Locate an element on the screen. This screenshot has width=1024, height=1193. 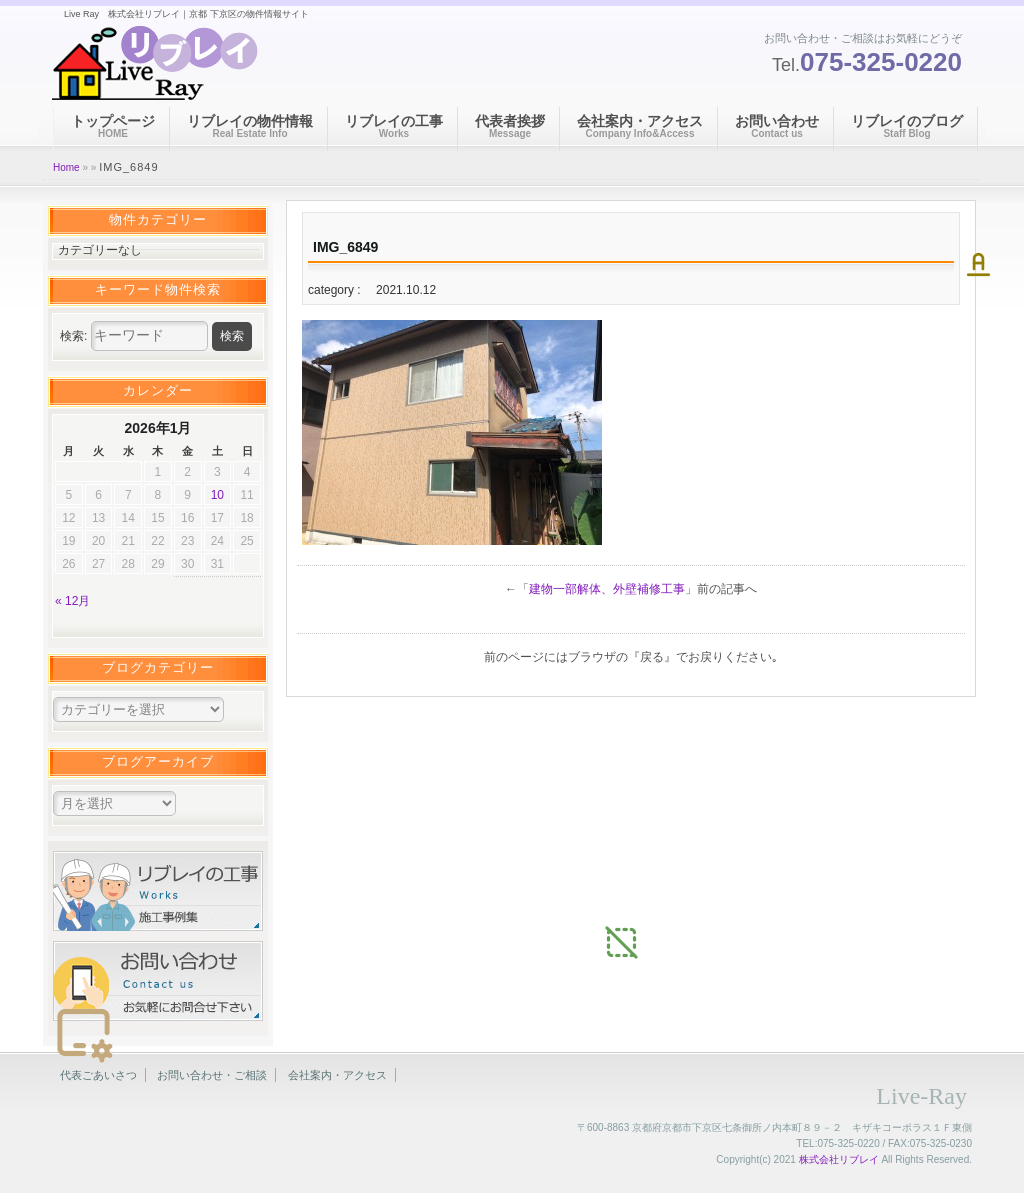
access tablet display settings is located at coordinates (83, 1032).